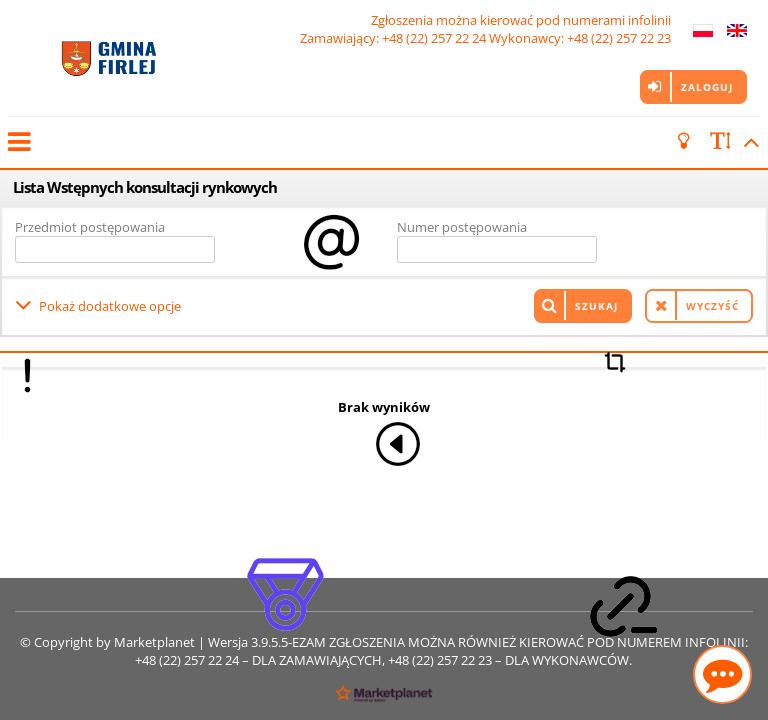 This screenshot has width=768, height=720. Describe the element at coordinates (27, 375) in the screenshot. I see `indicates a warning or important notice` at that location.